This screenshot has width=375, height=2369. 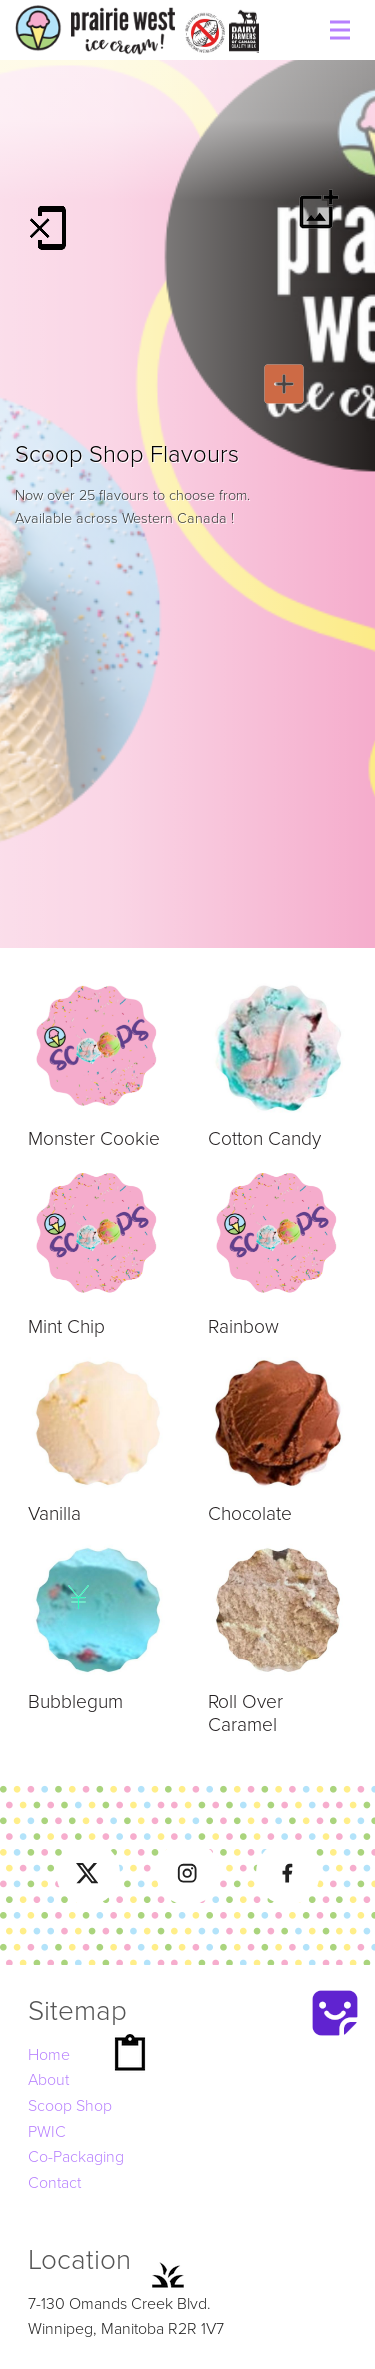 What do you see at coordinates (318, 210) in the screenshot?
I see `add a new photo to your gallery` at bounding box center [318, 210].